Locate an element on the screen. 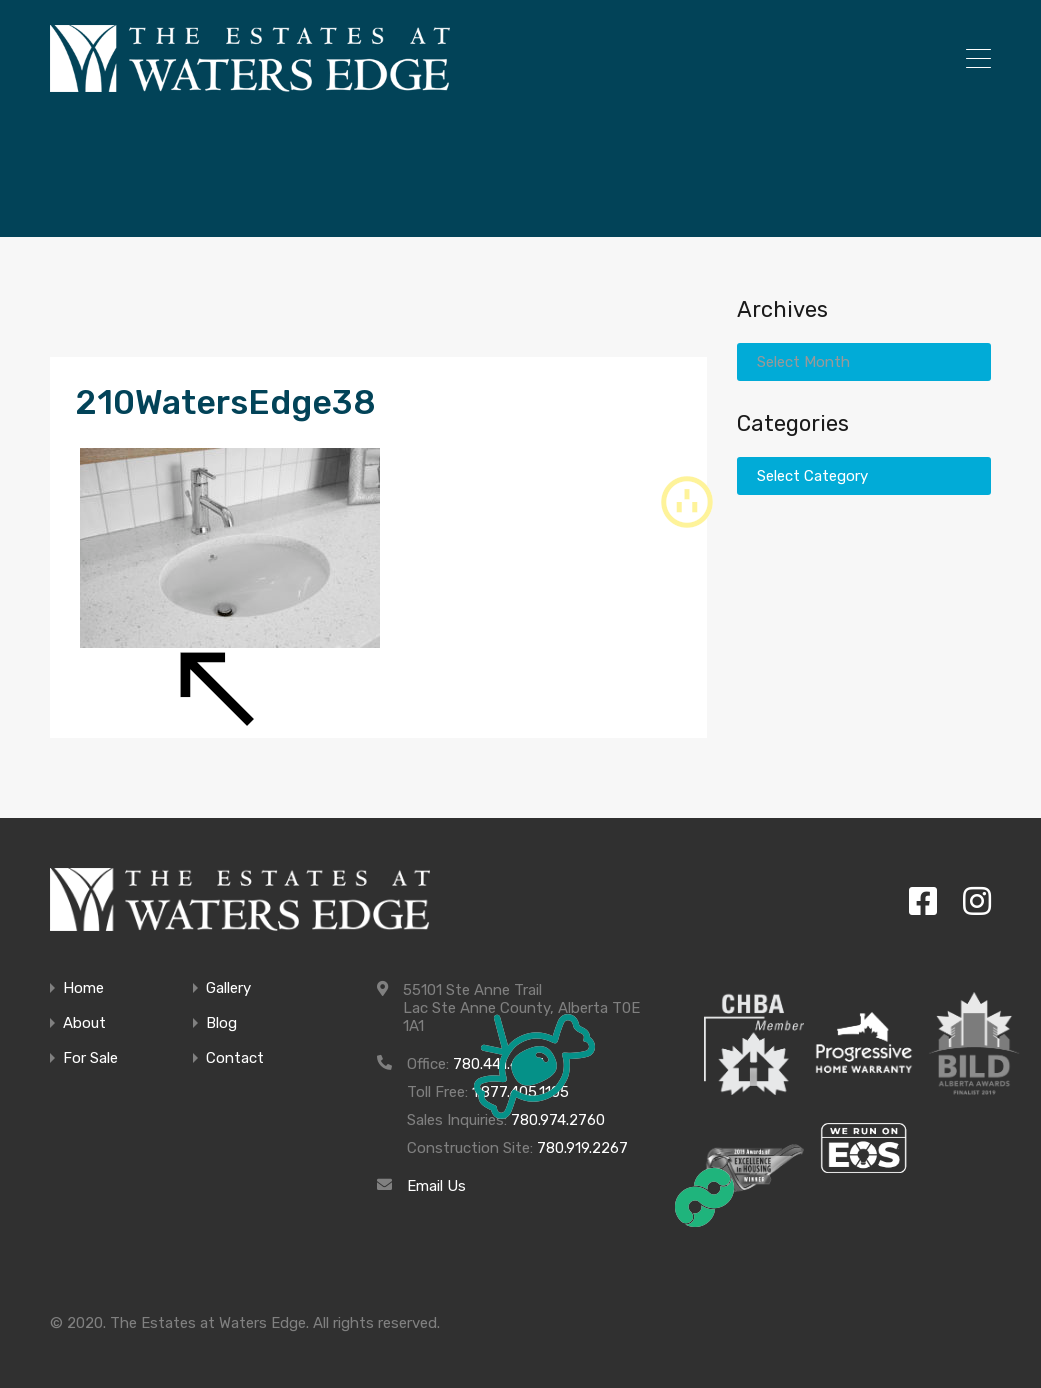 Image resolution: width=1041 pixels, height=1388 pixels. navigate back and up in hierarchy is located at coordinates (215, 687).